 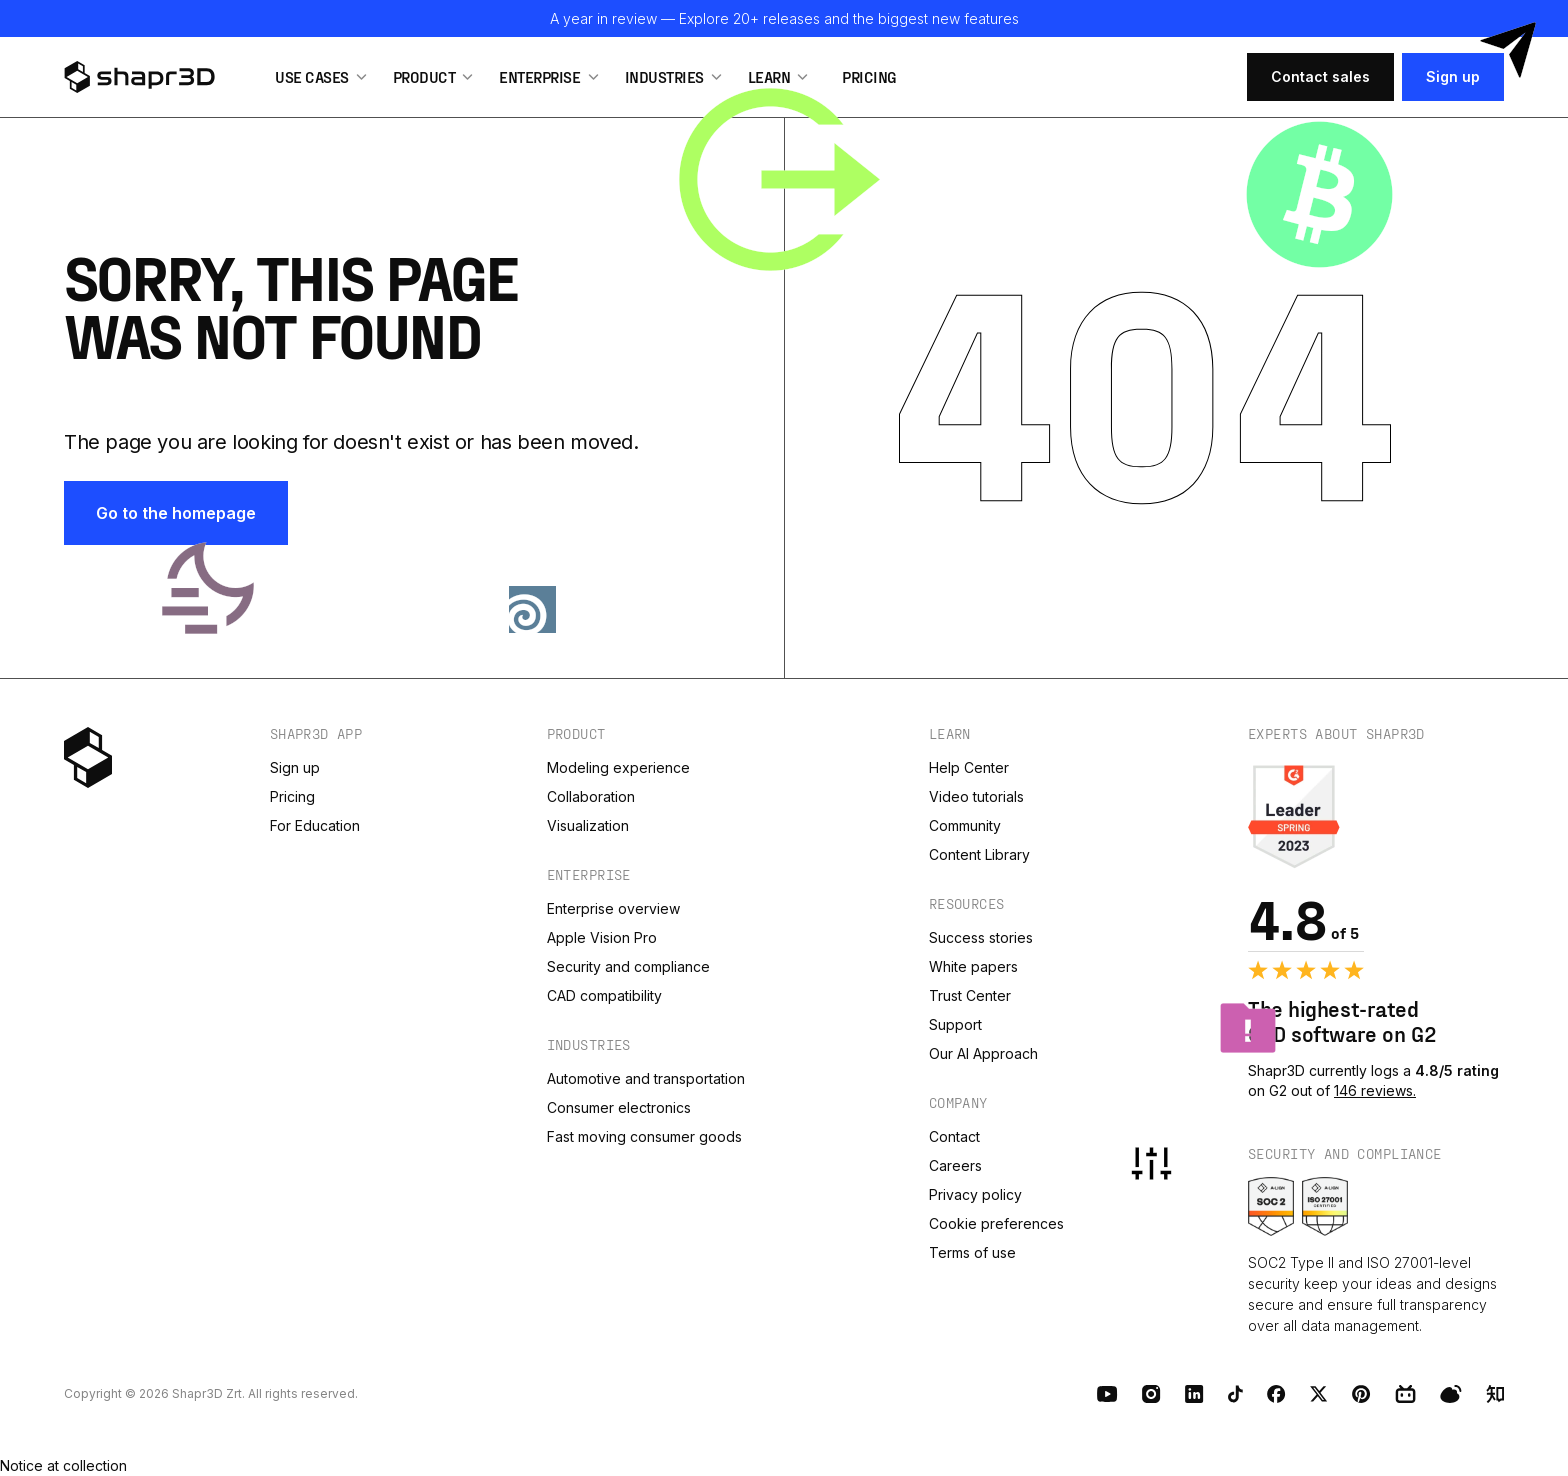 What do you see at coordinates (1319, 194) in the screenshot?
I see `bitcoin logo` at bounding box center [1319, 194].